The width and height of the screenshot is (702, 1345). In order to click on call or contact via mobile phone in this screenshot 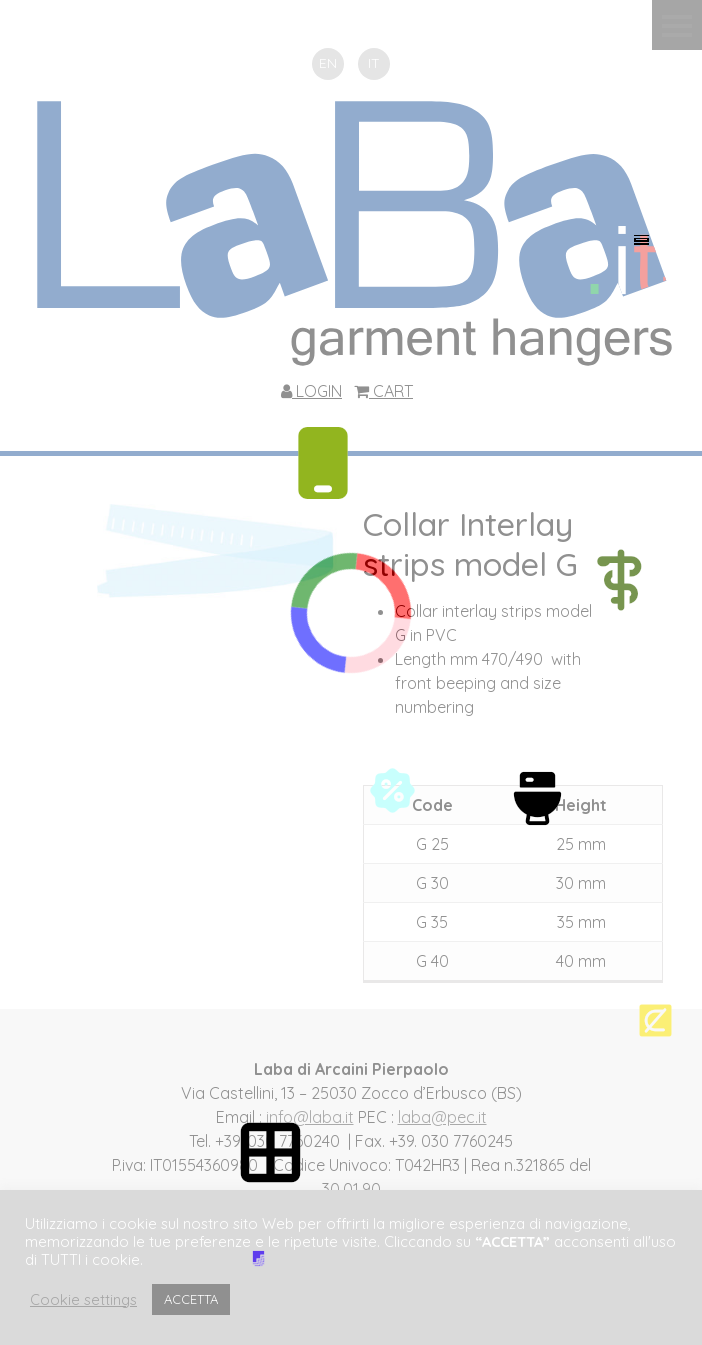, I will do `click(323, 463)`.